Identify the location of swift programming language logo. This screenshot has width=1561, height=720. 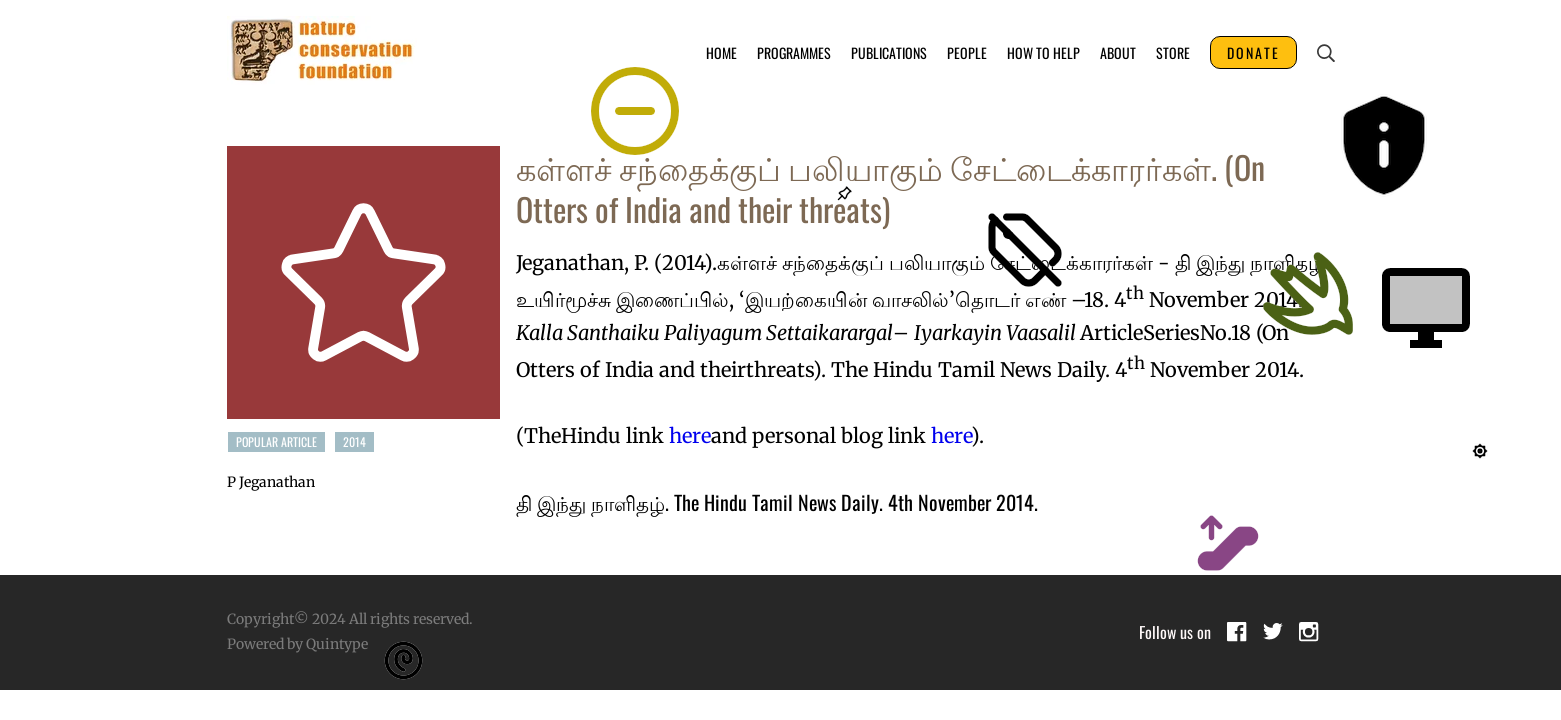
(1307, 293).